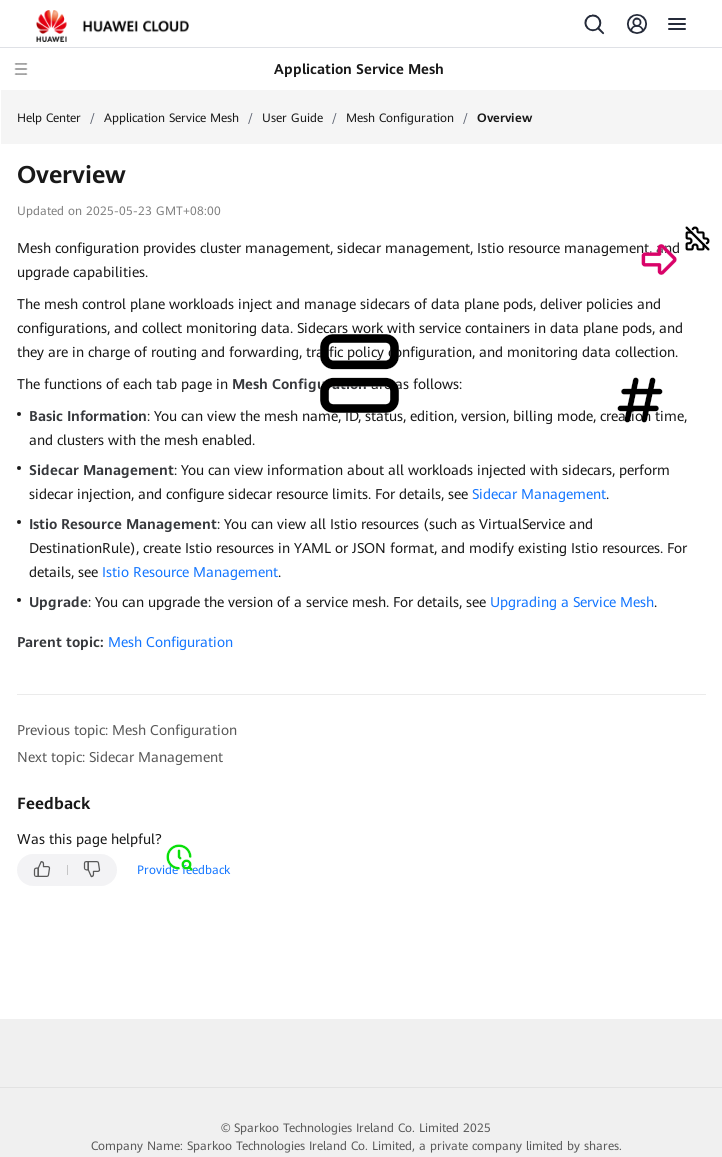 Image resolution: width=722 pixels, height=1157 pixels. I want to click on navigate to the next item or page, so click(659, 259).